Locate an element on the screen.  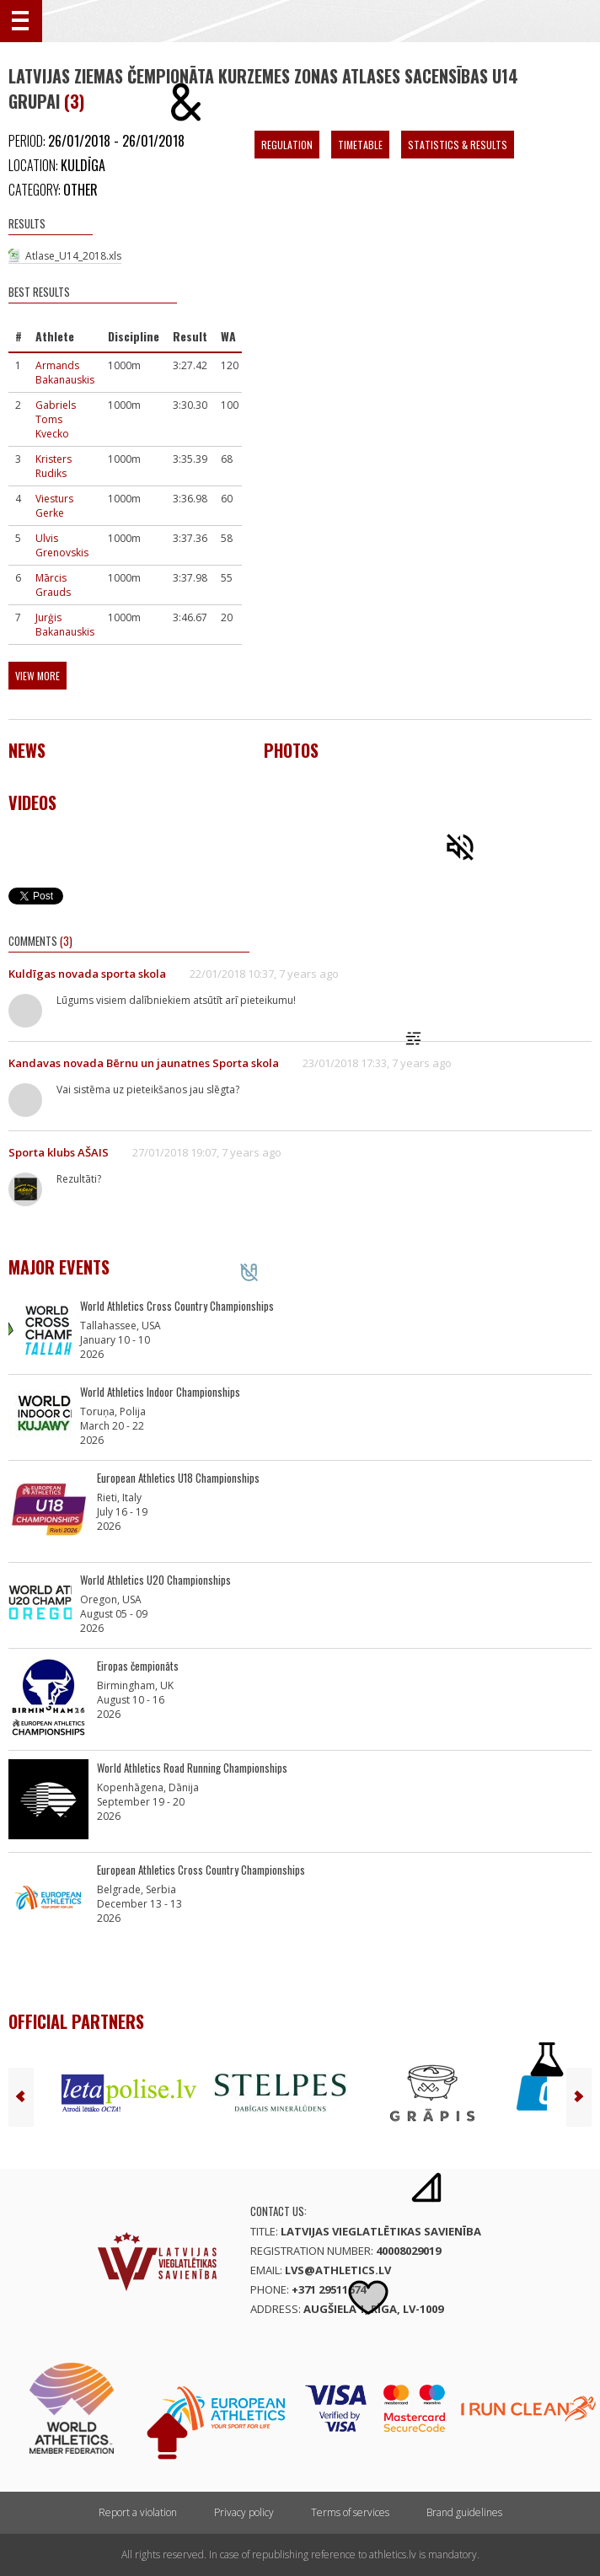
disable magnetic snap or alignment is located at coordinates (249, 1272).